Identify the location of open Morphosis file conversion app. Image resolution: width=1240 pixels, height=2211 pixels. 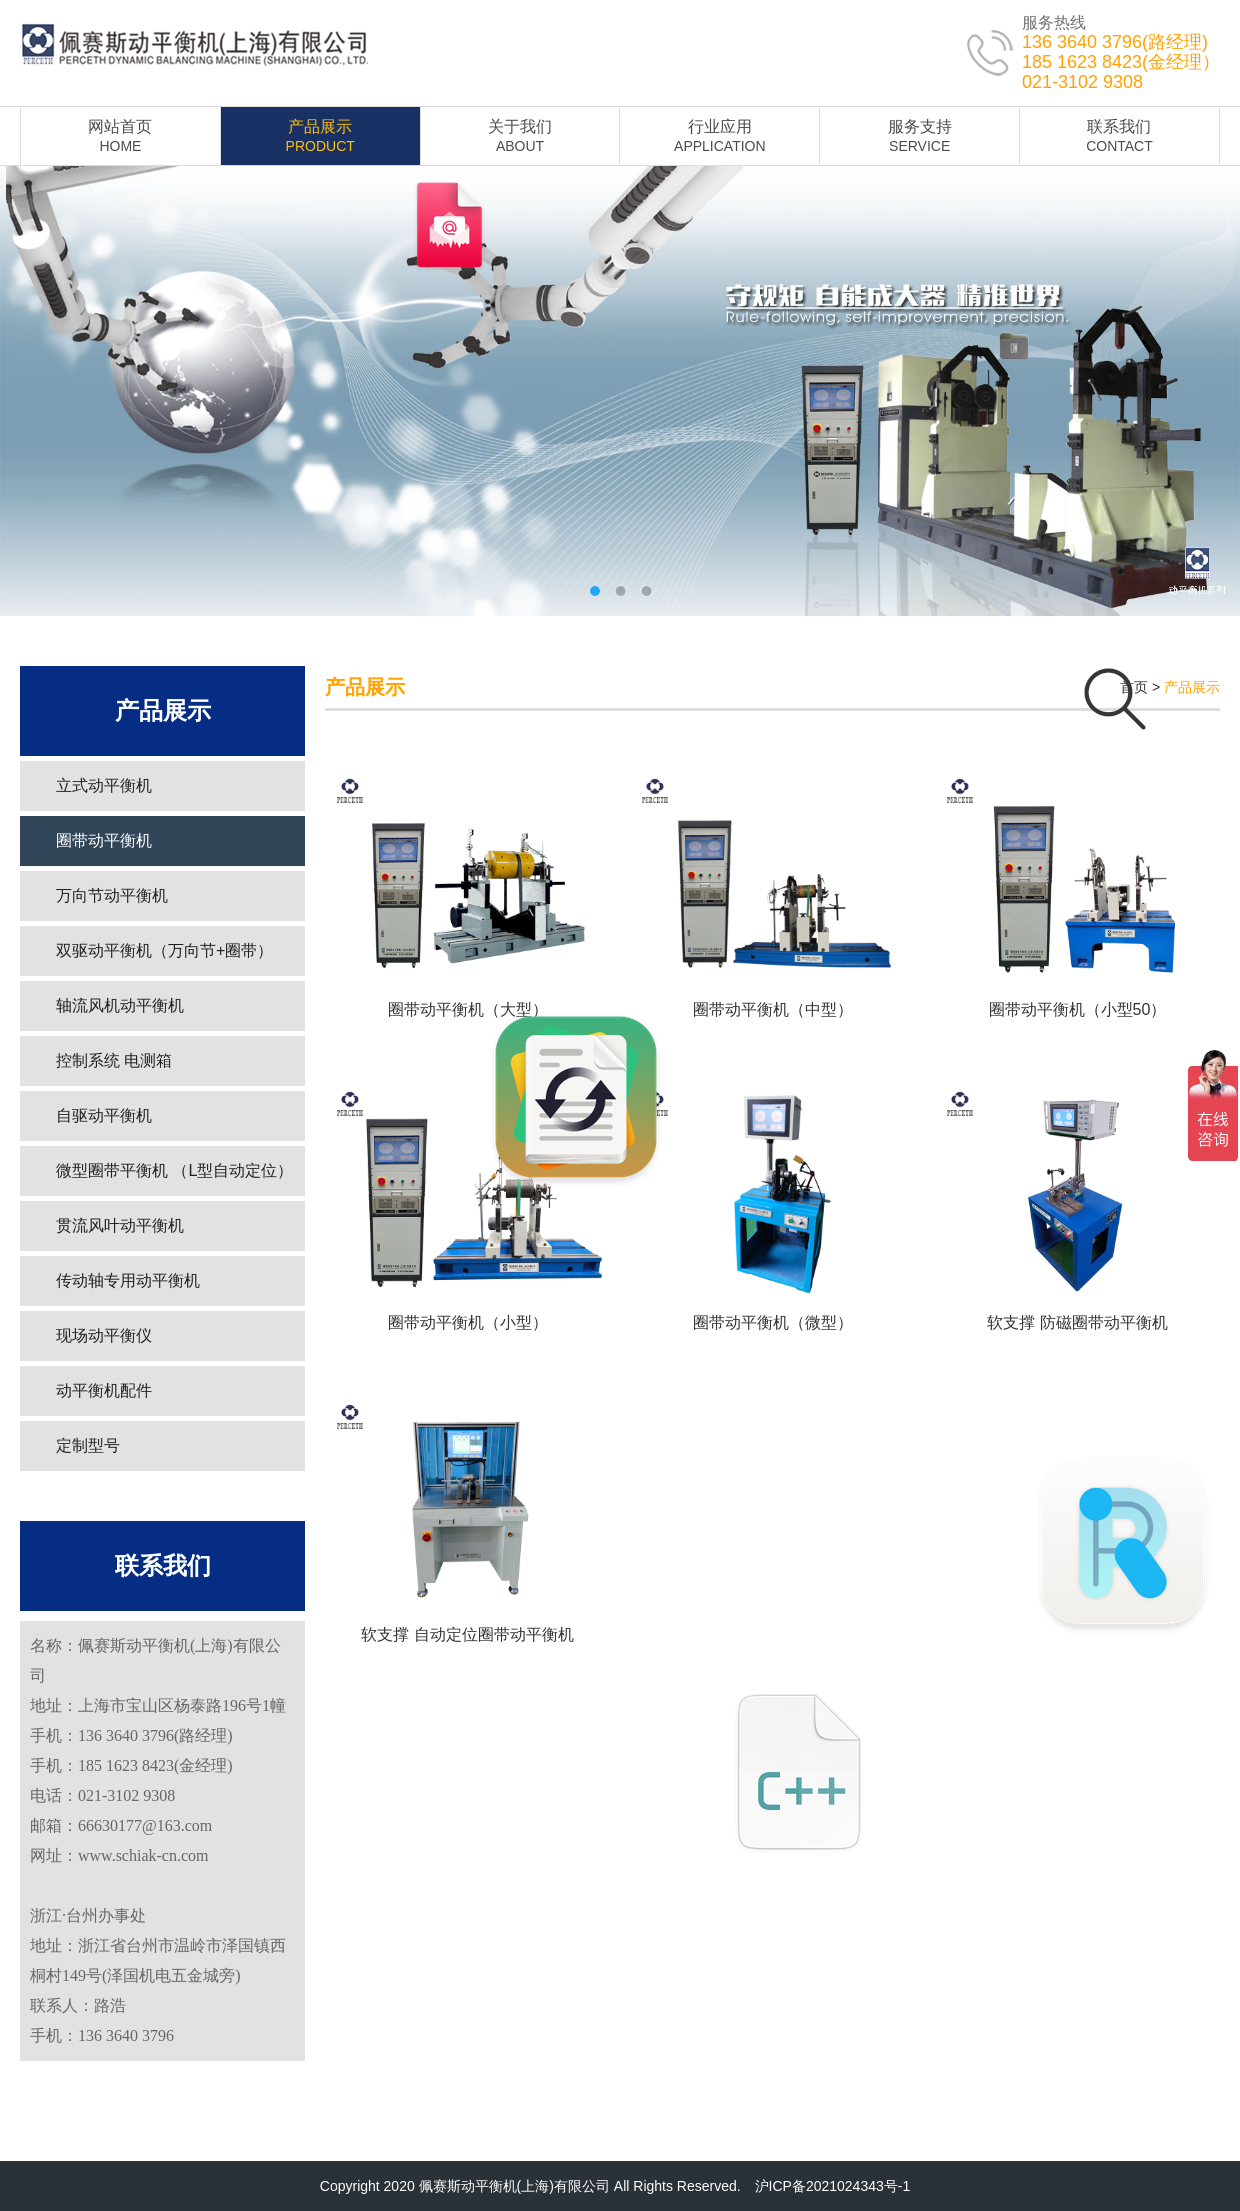
(576, 1097).